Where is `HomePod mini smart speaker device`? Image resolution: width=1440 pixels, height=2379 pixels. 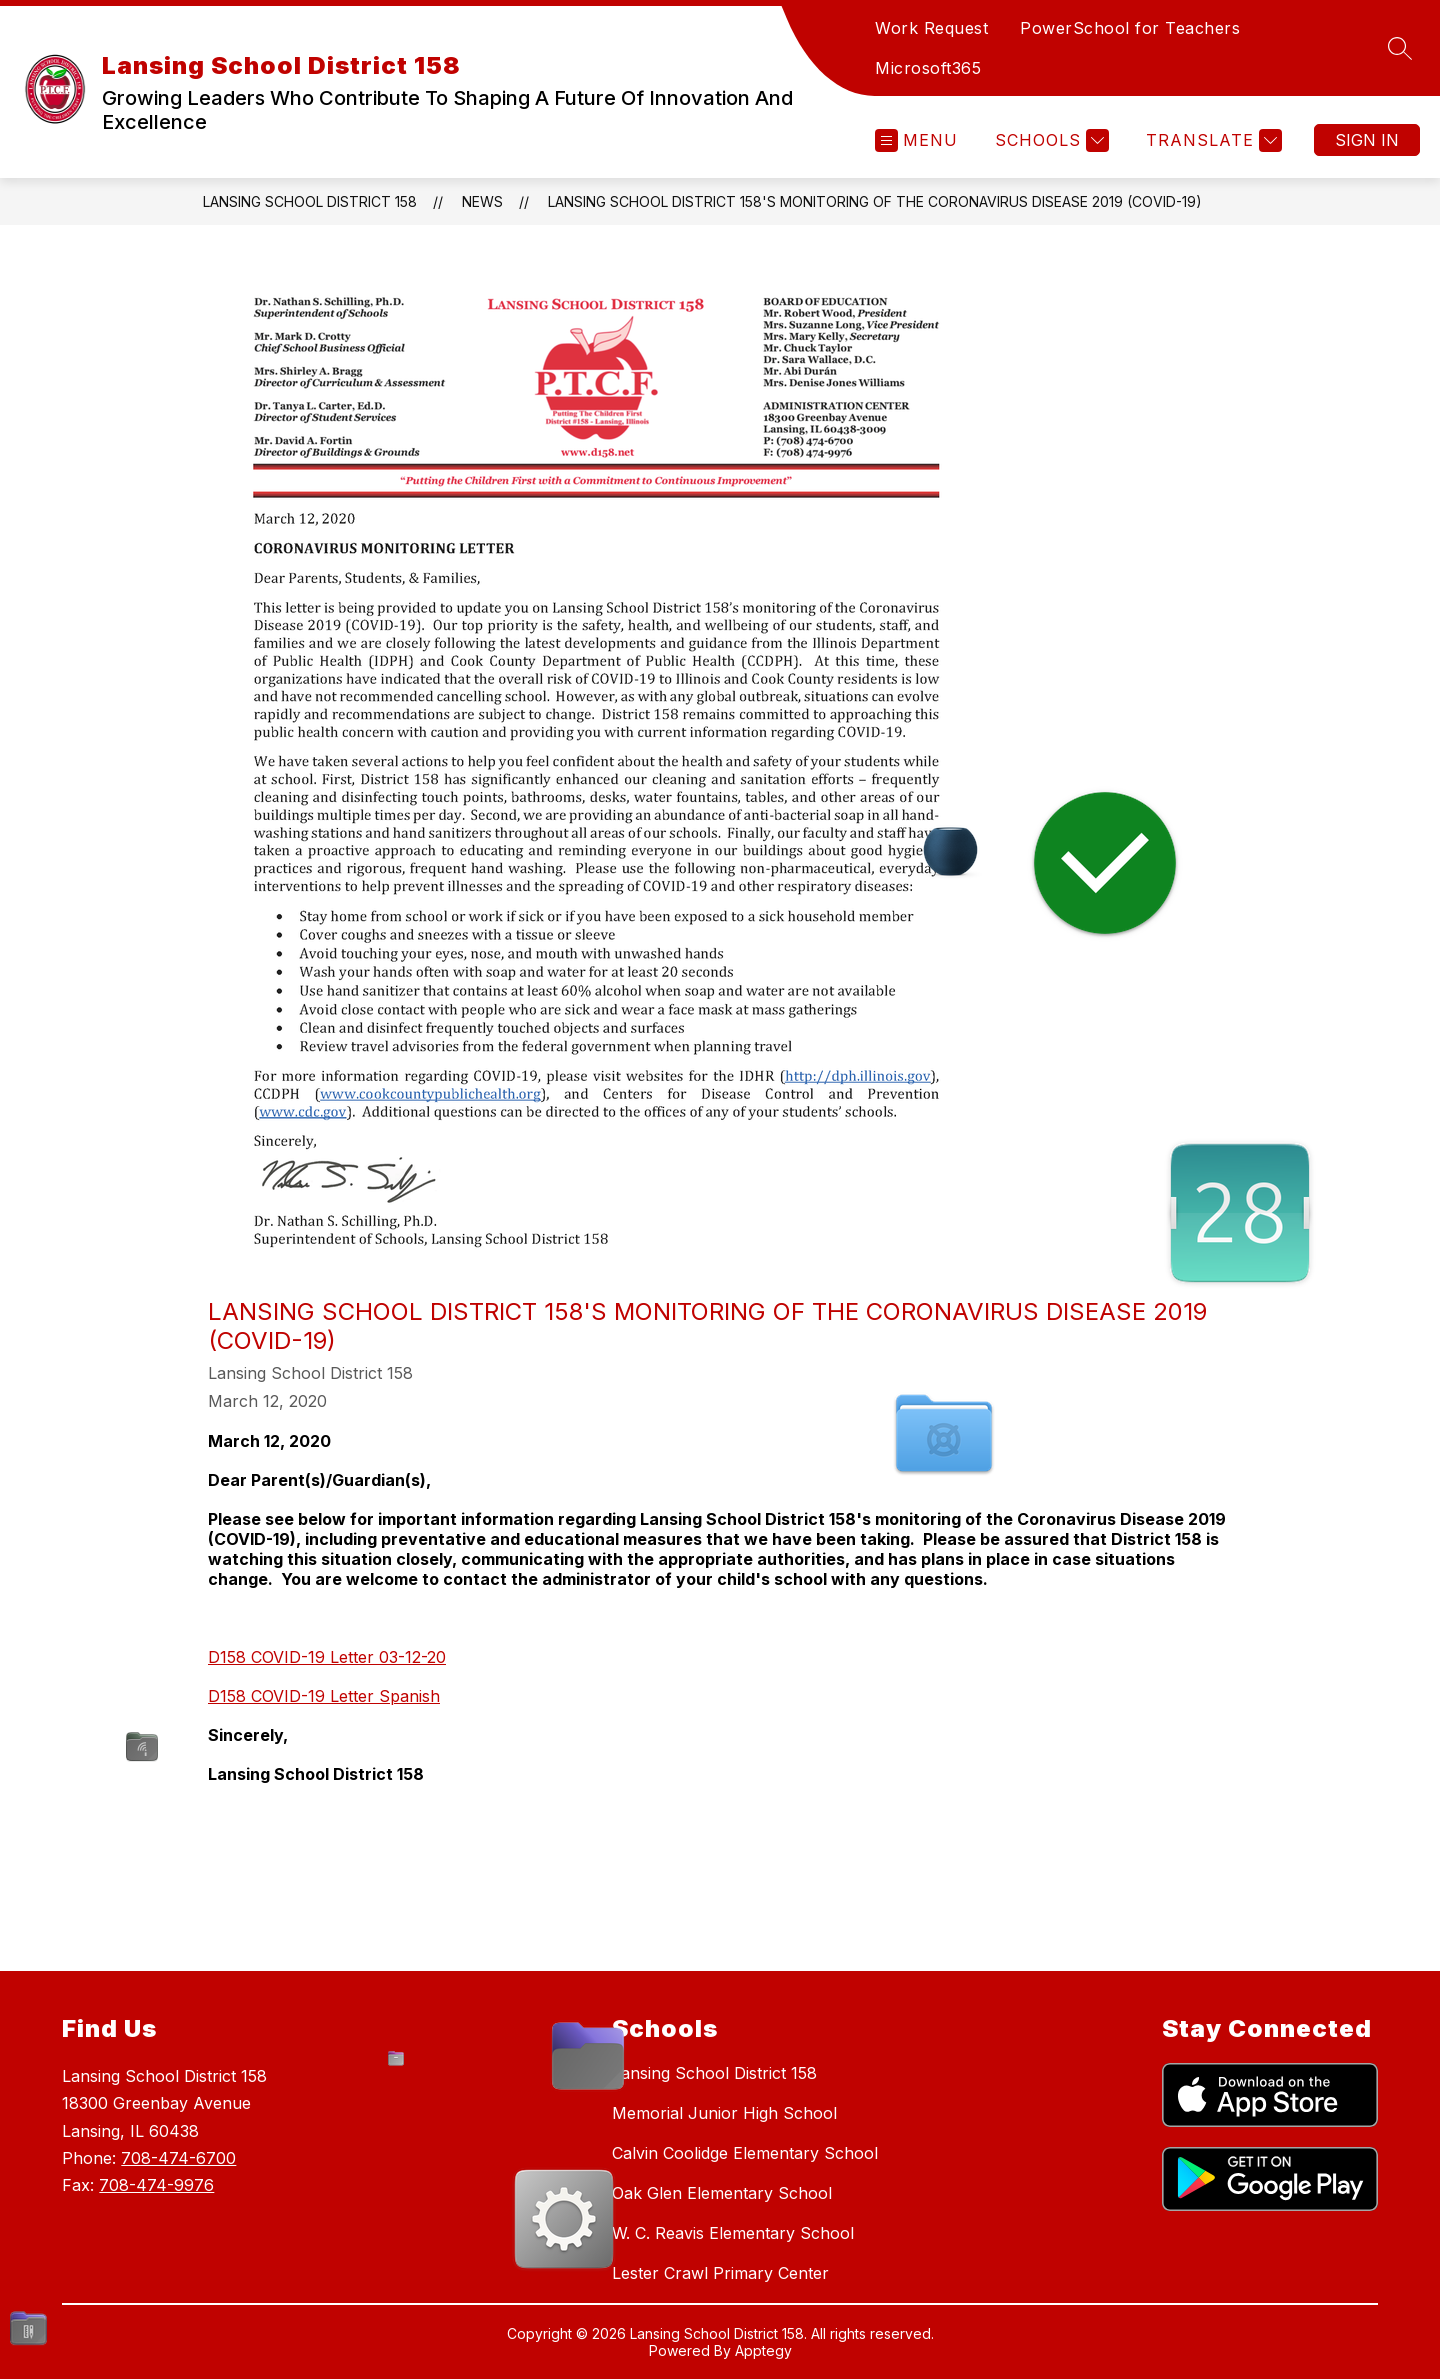
HomePod mini smart speaker device is located at coordinates (950, 856).